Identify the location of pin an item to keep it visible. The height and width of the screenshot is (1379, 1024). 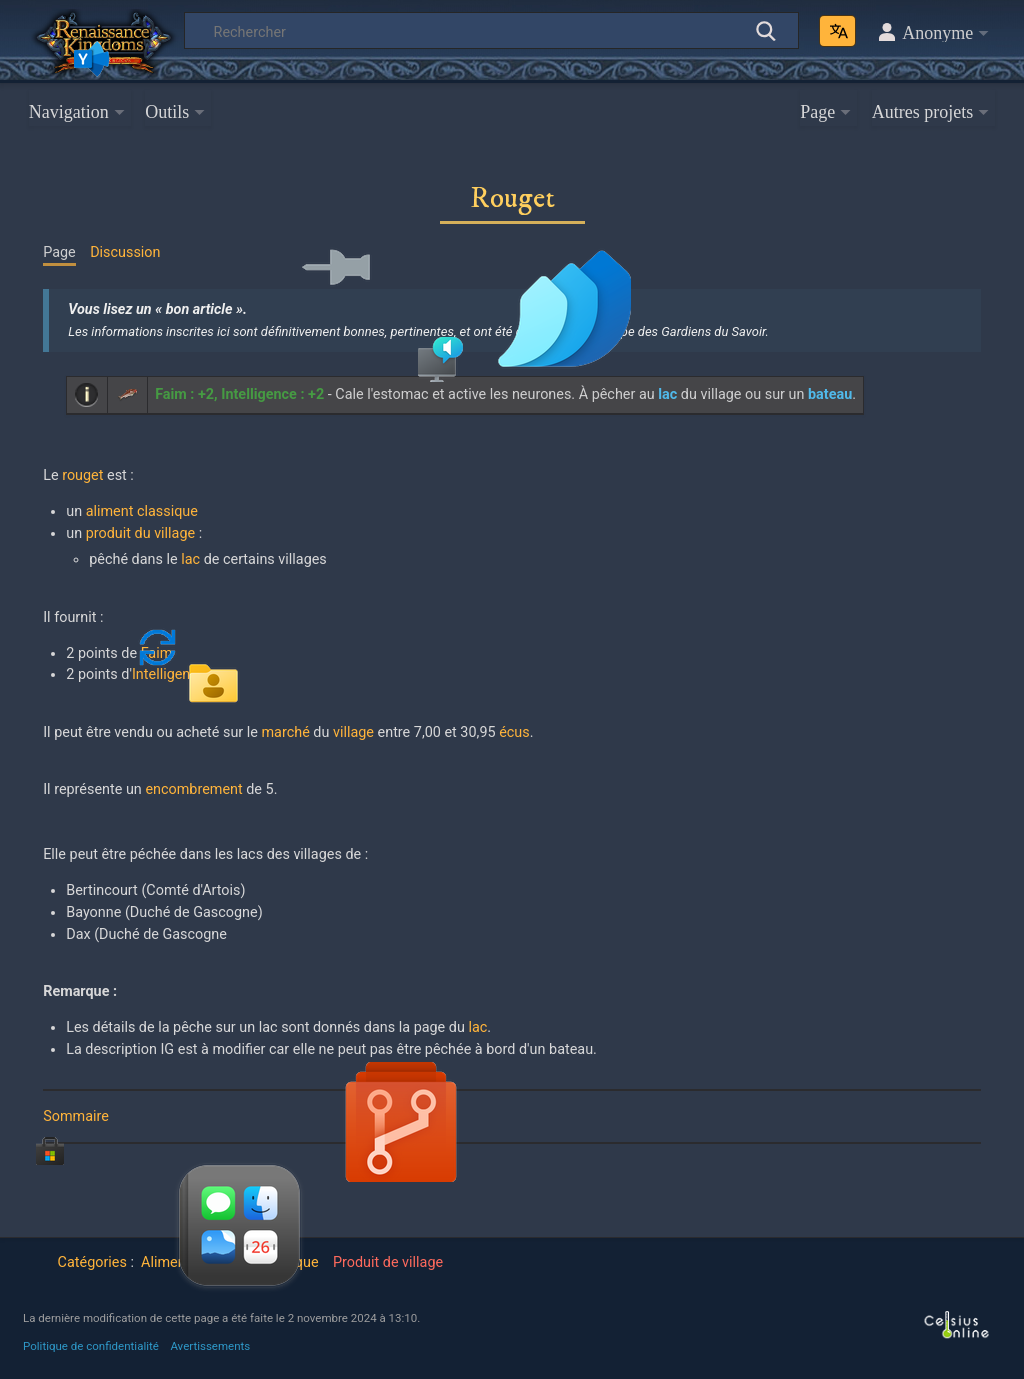
(336, 270).